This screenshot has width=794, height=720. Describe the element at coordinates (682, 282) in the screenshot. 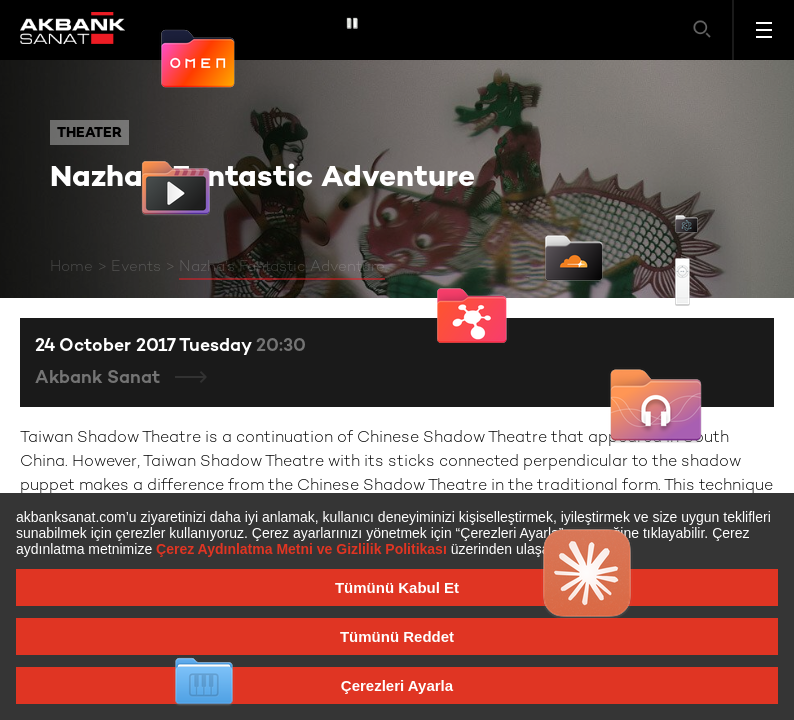

I see `sync music to your iPod device` at that location.